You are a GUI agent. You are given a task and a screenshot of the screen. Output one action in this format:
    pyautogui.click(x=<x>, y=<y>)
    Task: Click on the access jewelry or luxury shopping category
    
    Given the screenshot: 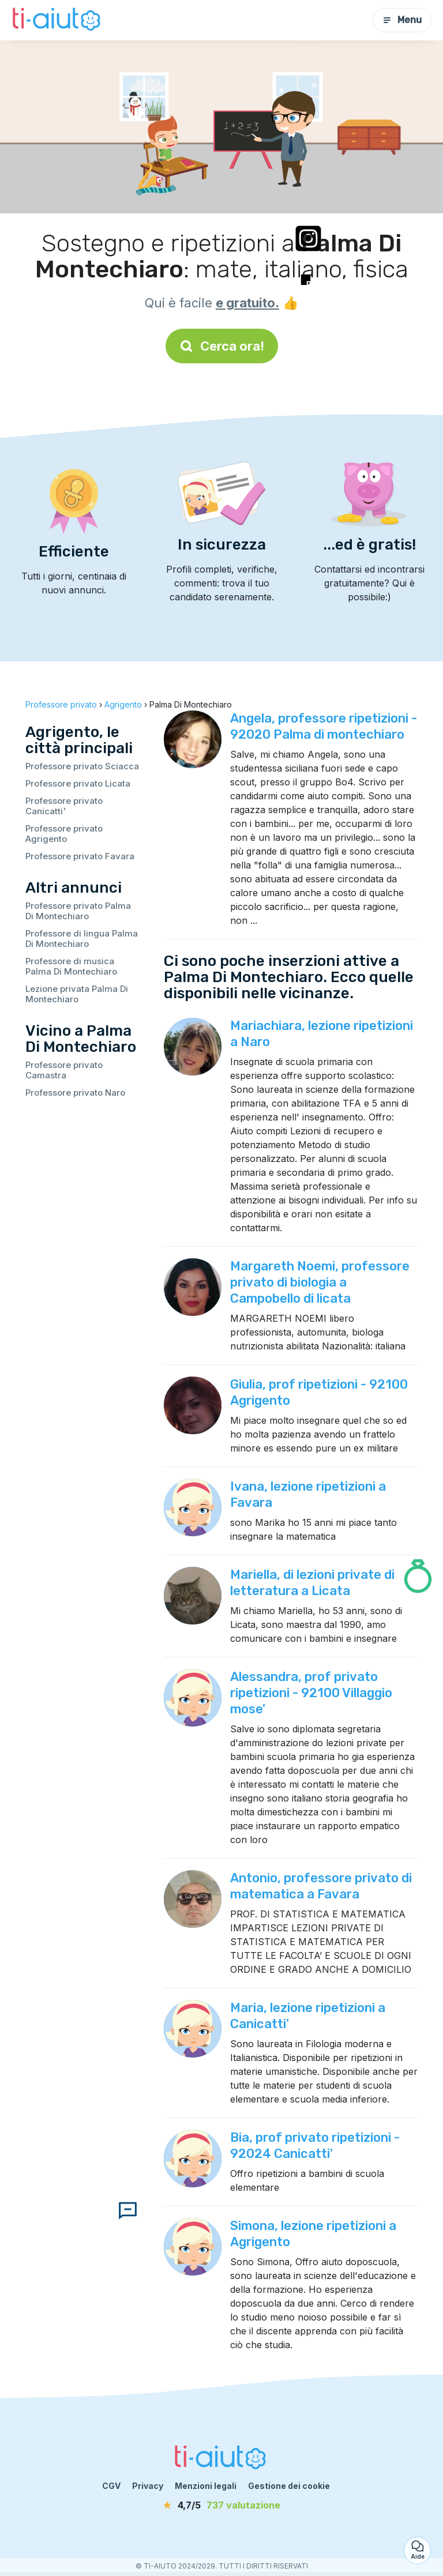 What is the action you would take?
    pyautogui.click(x=418, y=1577)
    